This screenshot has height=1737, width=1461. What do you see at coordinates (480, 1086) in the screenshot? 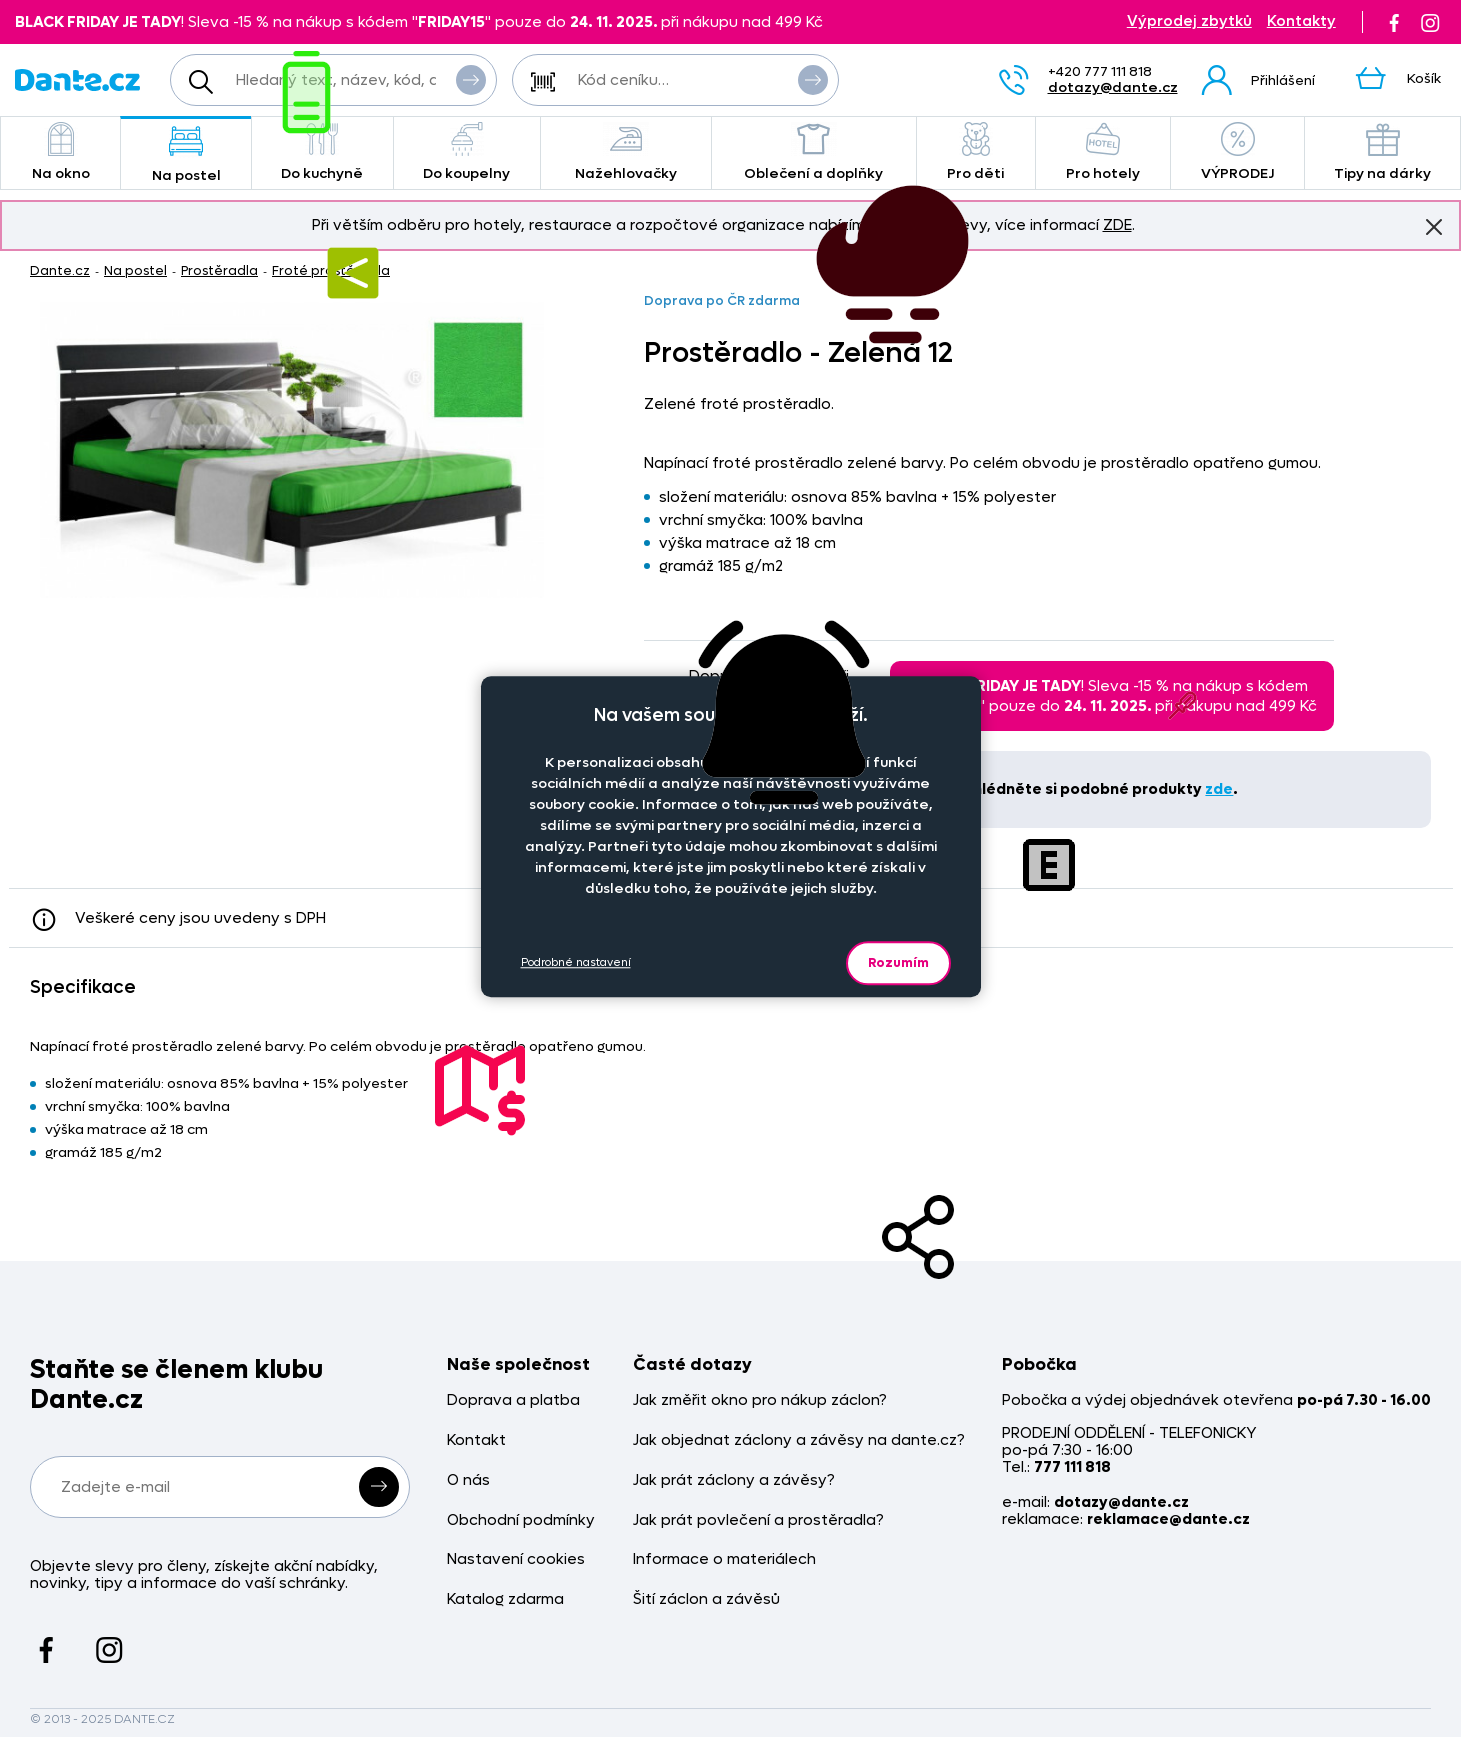
I see `view location-based pricing or costs` at bounding box center [480, 1086].